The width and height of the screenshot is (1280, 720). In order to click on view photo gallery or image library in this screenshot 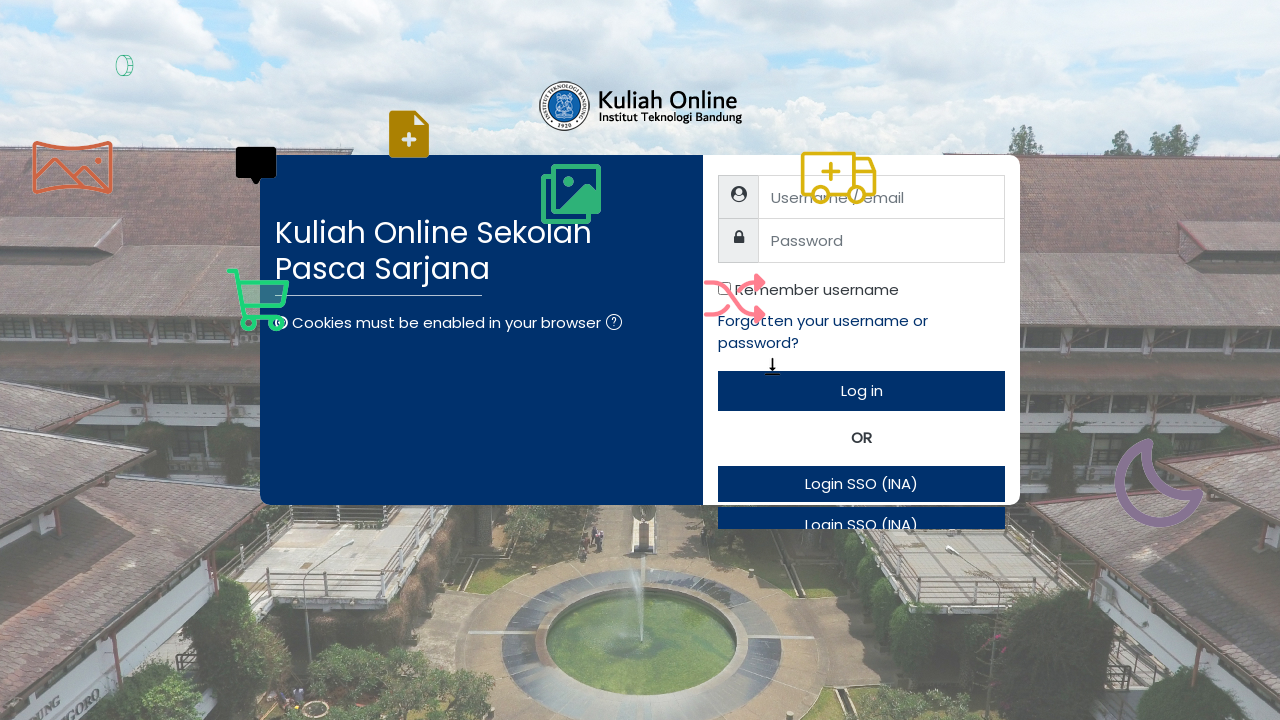, I will do `click(571, 194)`.